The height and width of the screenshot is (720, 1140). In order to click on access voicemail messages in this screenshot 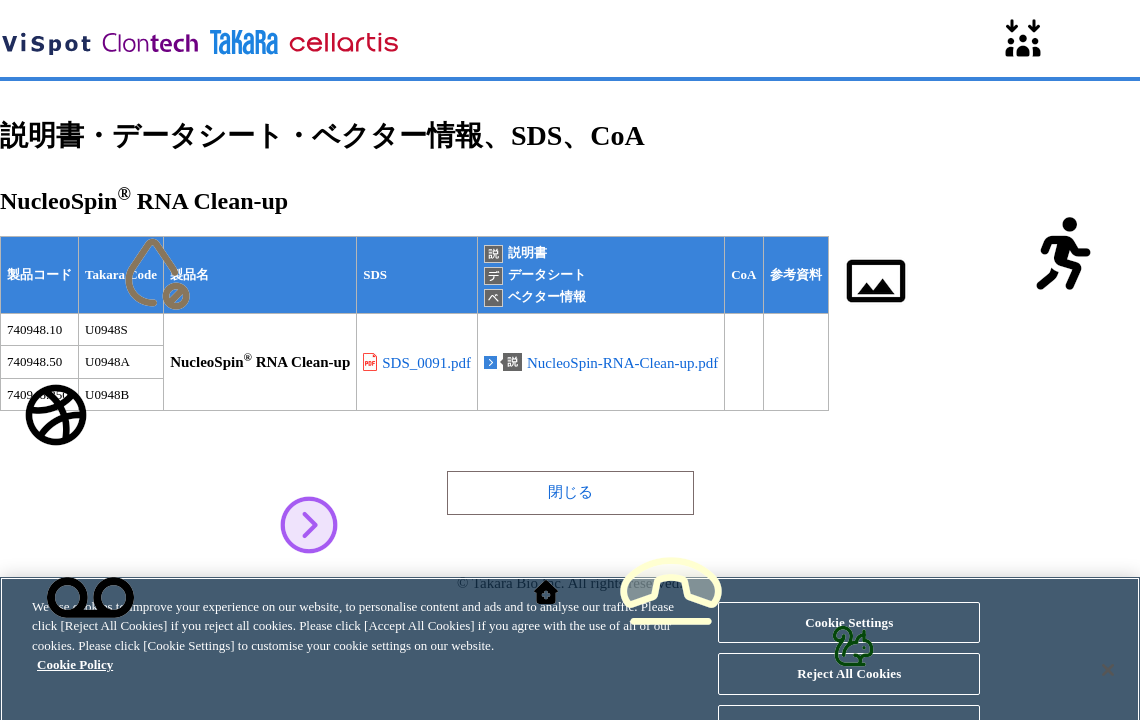, I will do `click(90, 597)`.